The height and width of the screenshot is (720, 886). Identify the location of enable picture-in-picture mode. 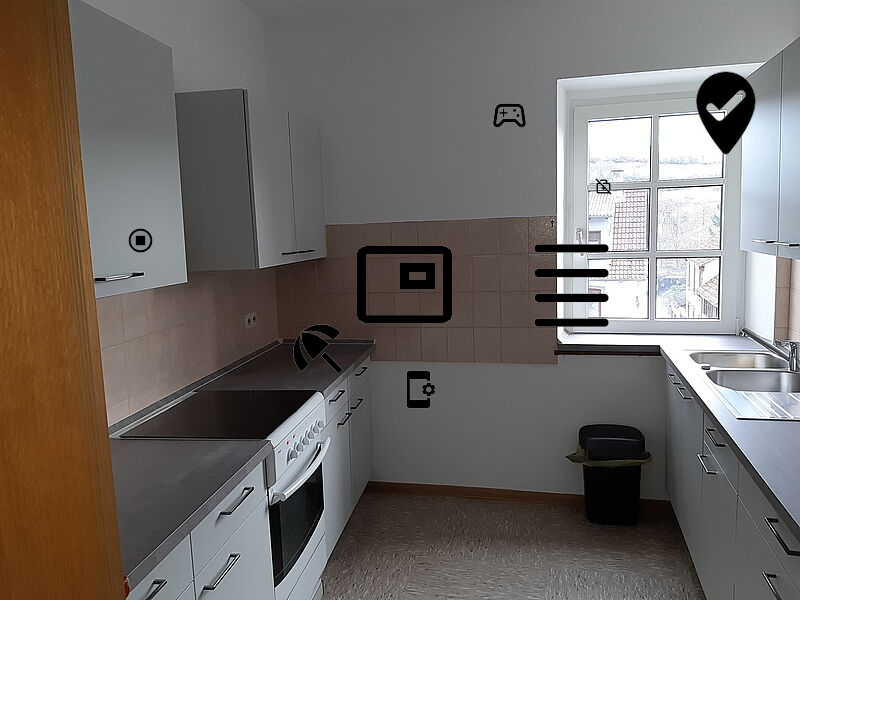
(404, 284).